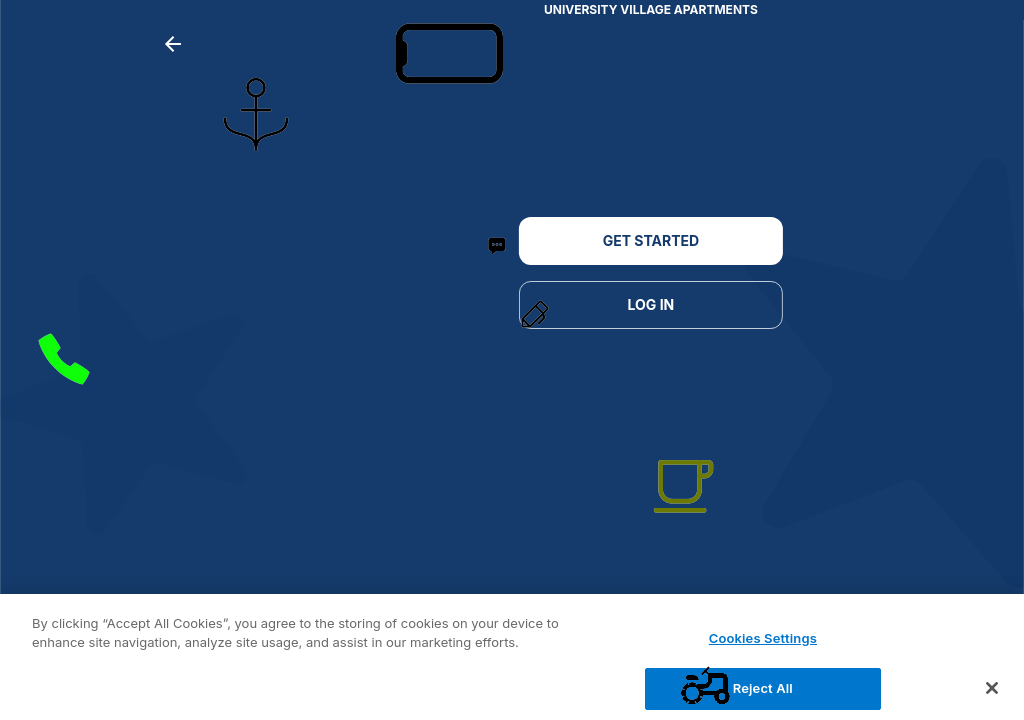  Describe the element at coordinates (683, 487) in the screenshot. I see `find nearby coffee shops or cafes` at that location.